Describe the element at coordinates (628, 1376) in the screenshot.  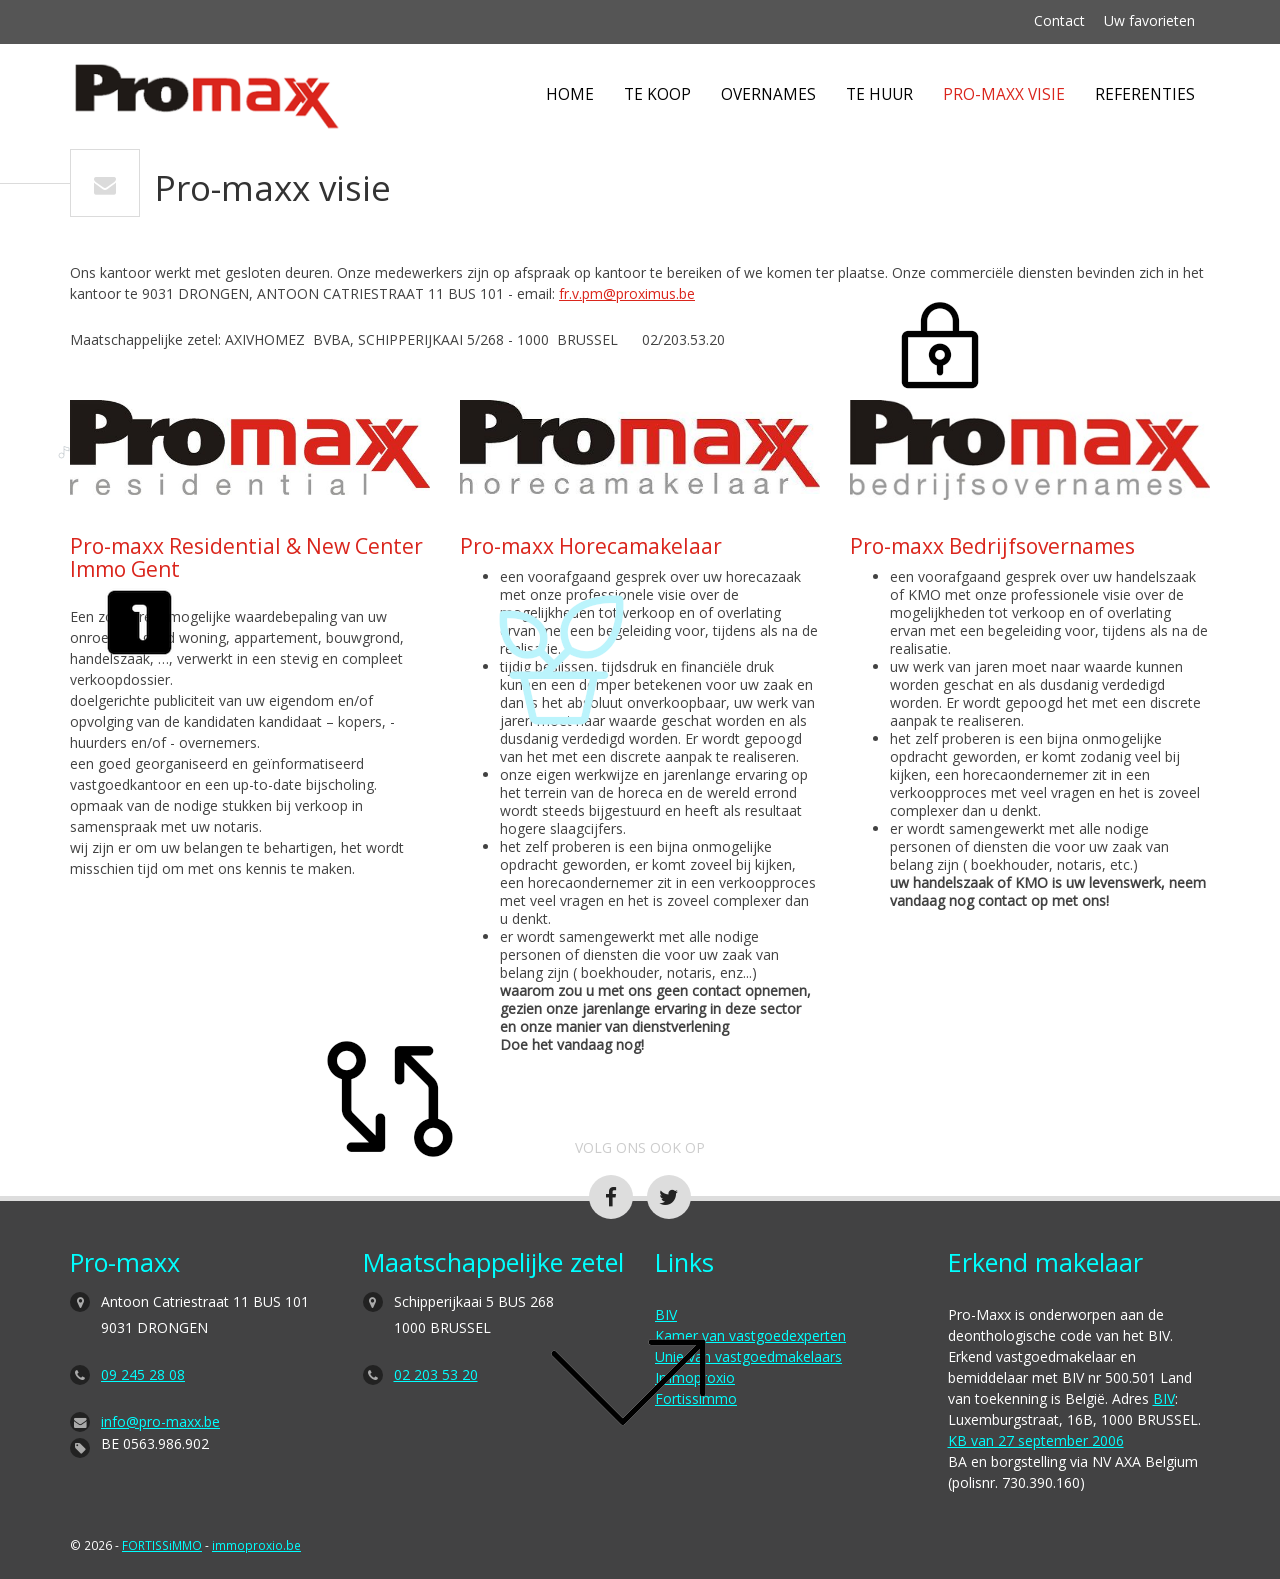
I see `reply to a message` at that location.